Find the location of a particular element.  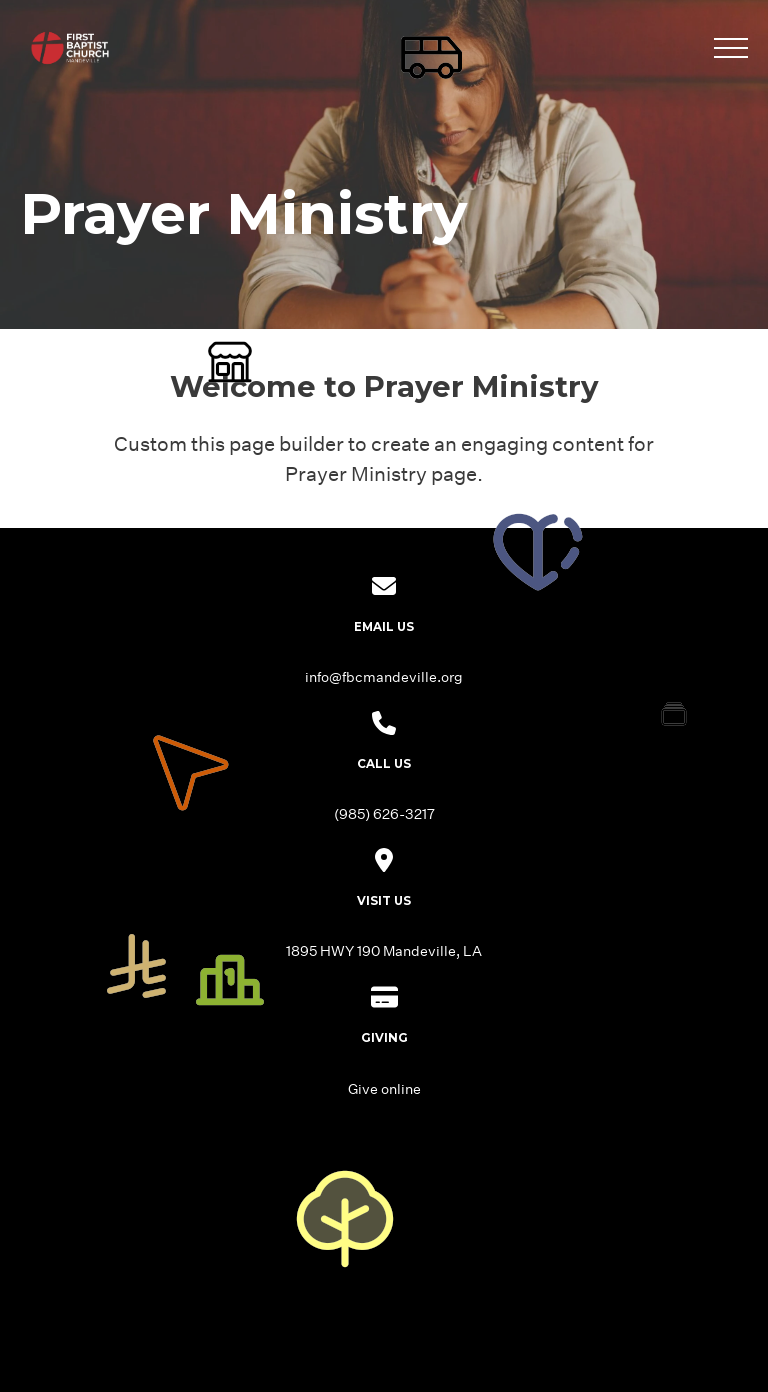

access nature or outdoor category is located at coordinates (345, 1219).